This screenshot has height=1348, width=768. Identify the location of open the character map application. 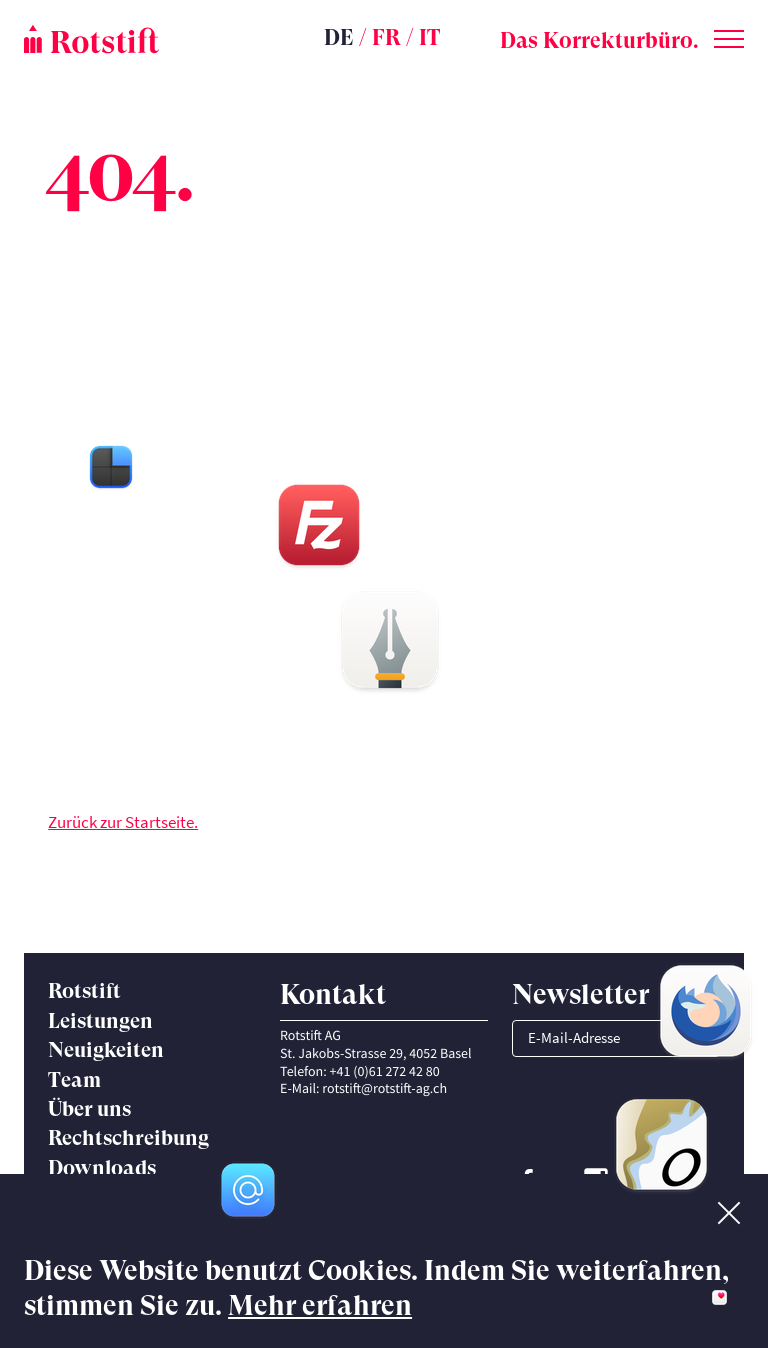
(248, 1190).